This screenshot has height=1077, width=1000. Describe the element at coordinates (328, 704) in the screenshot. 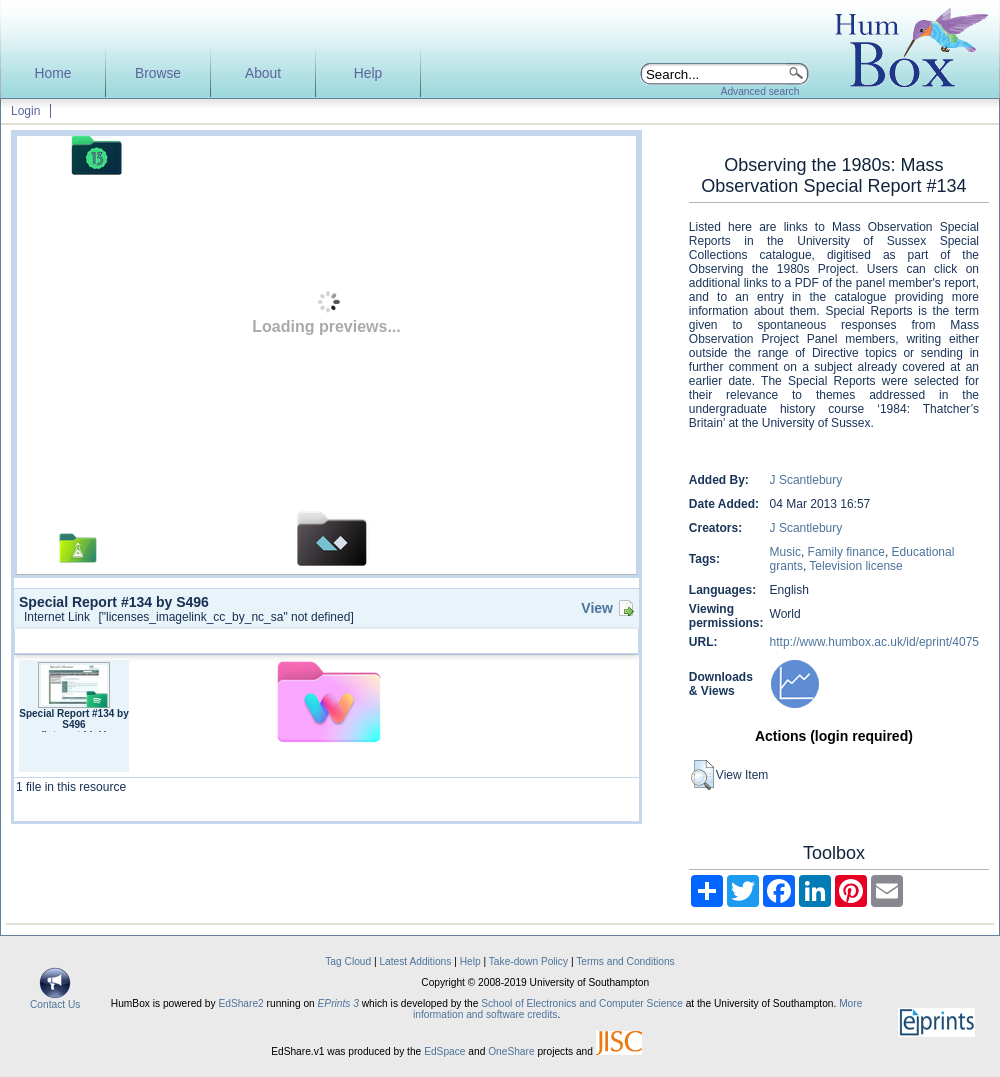

I see `open wondershare creative center folder` at that location.